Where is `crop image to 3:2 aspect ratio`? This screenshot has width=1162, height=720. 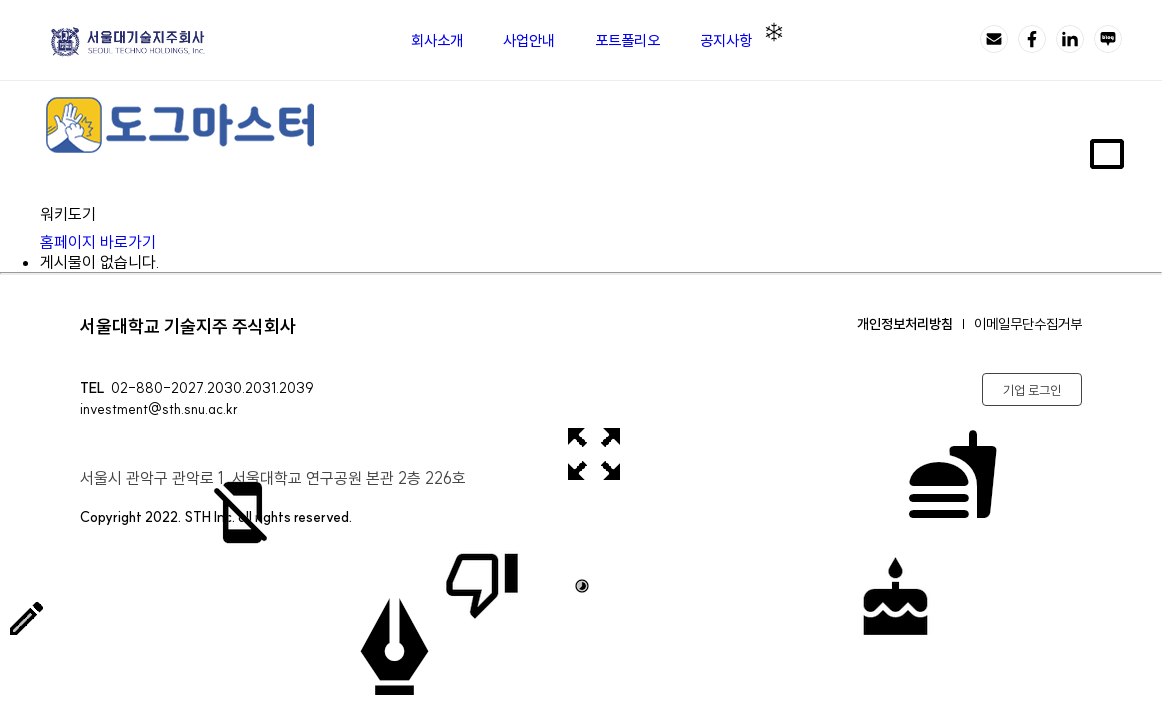 crop image to 3:2 aspect ratio is located at coordinates (1107, 154).